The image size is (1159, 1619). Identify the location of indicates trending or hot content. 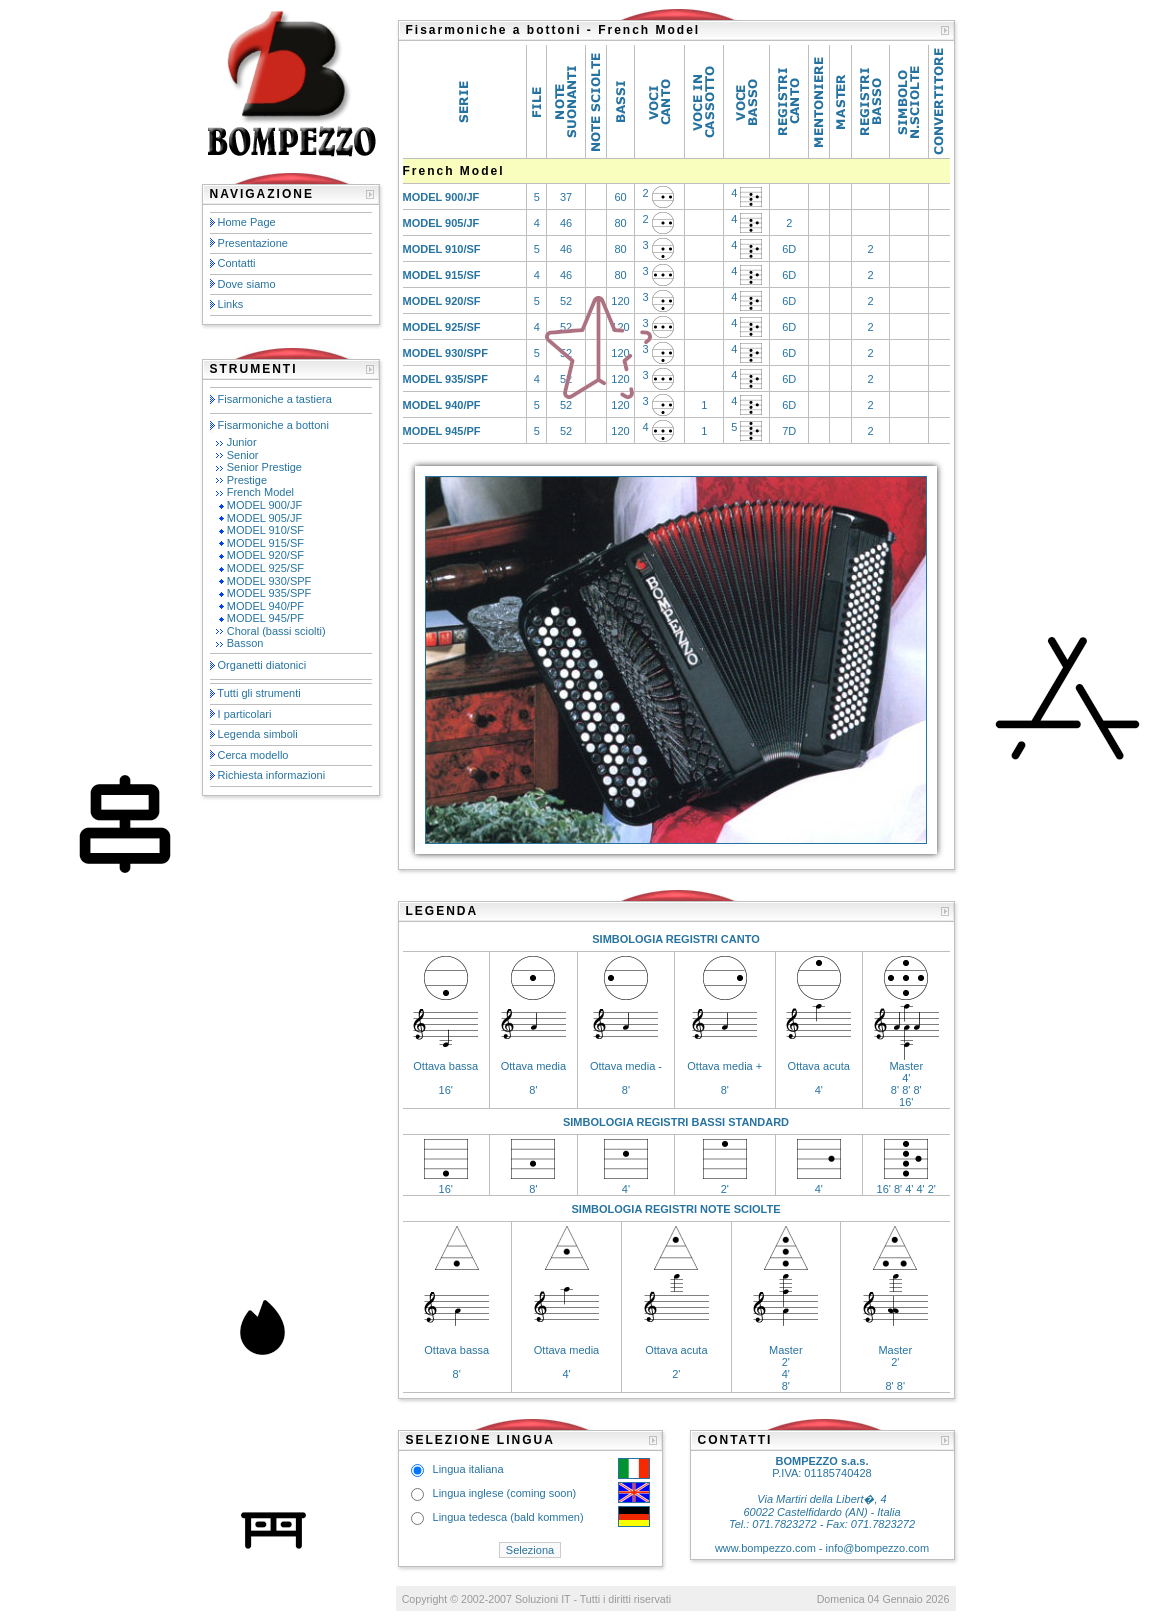
(262, 1328).